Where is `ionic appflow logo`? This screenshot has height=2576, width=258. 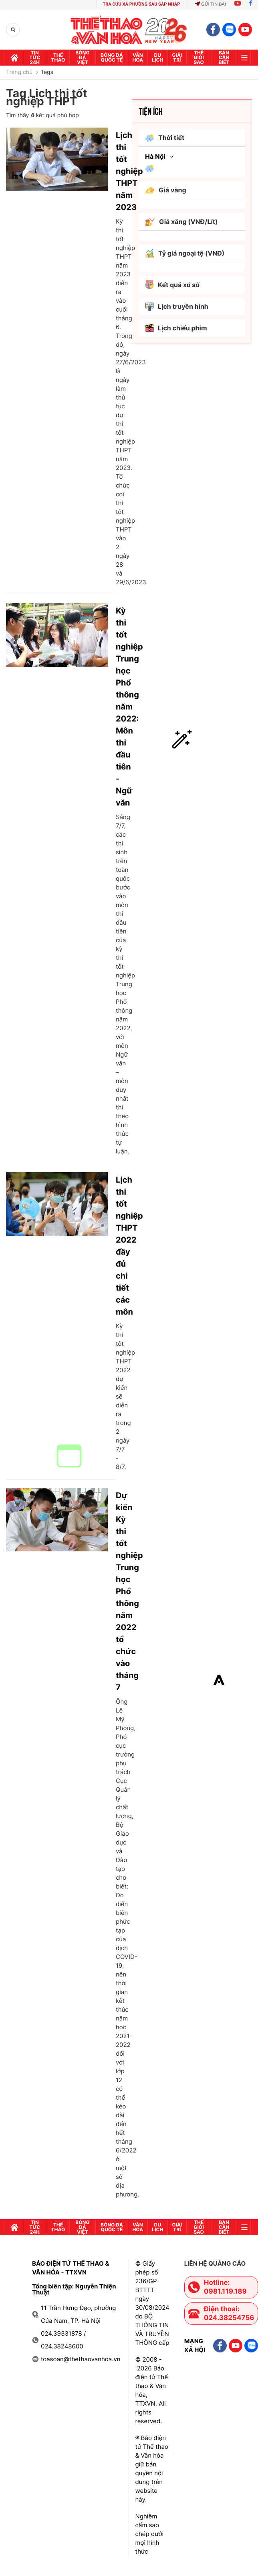 ionic appflow logo is located at coordinates (219, 1680).